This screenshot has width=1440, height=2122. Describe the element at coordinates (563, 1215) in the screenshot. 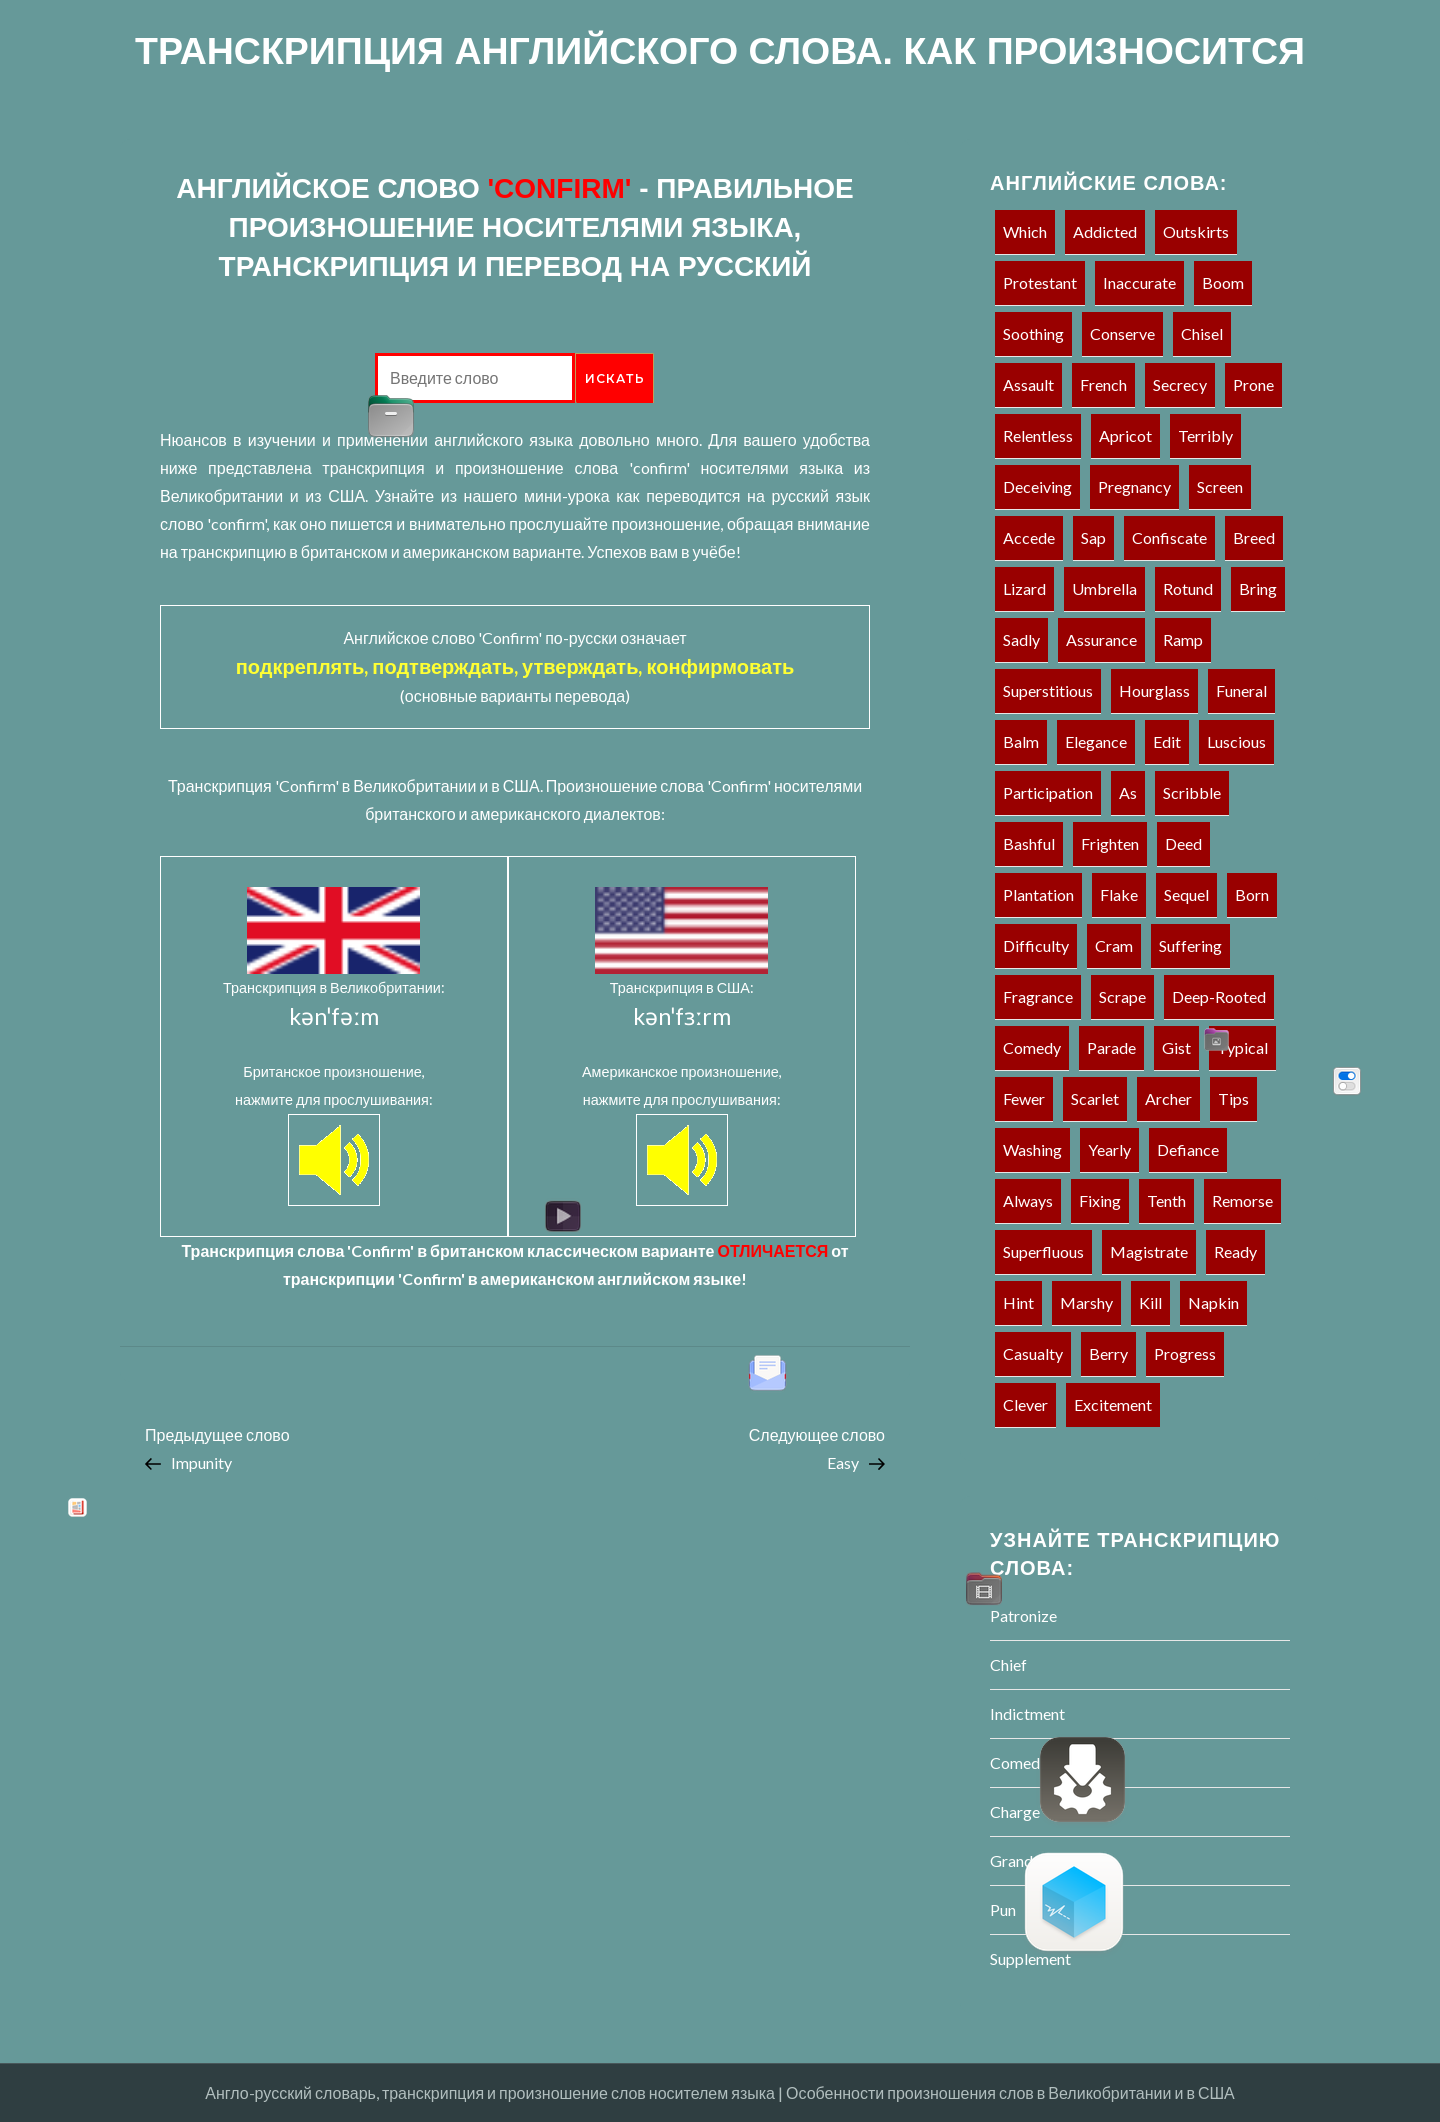

I see `video file type indicator` at that location.